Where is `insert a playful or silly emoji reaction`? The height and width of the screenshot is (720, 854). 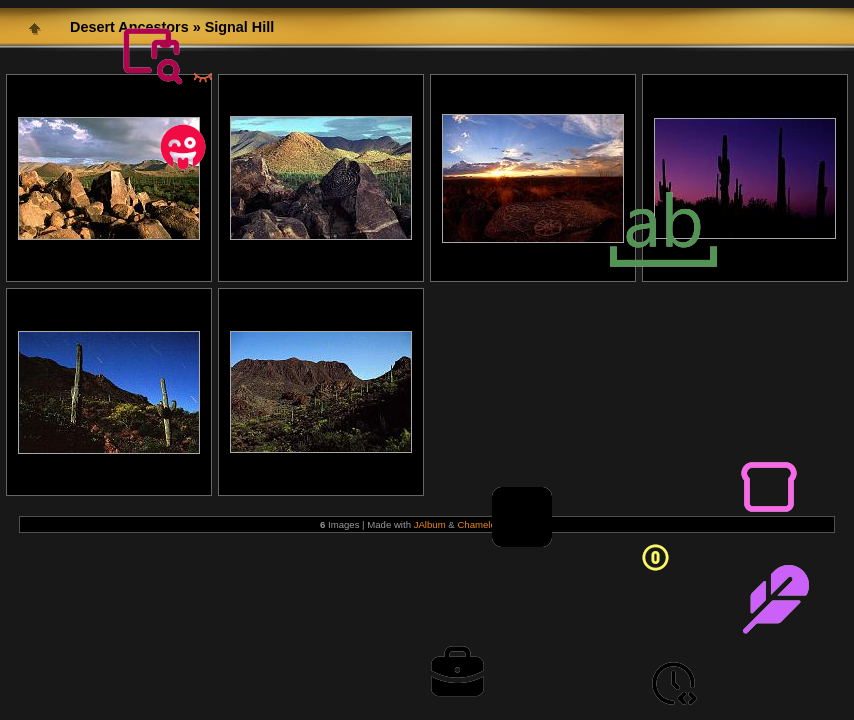
insert a playful or silly emoji reaction is located at coordinates (183, 147).